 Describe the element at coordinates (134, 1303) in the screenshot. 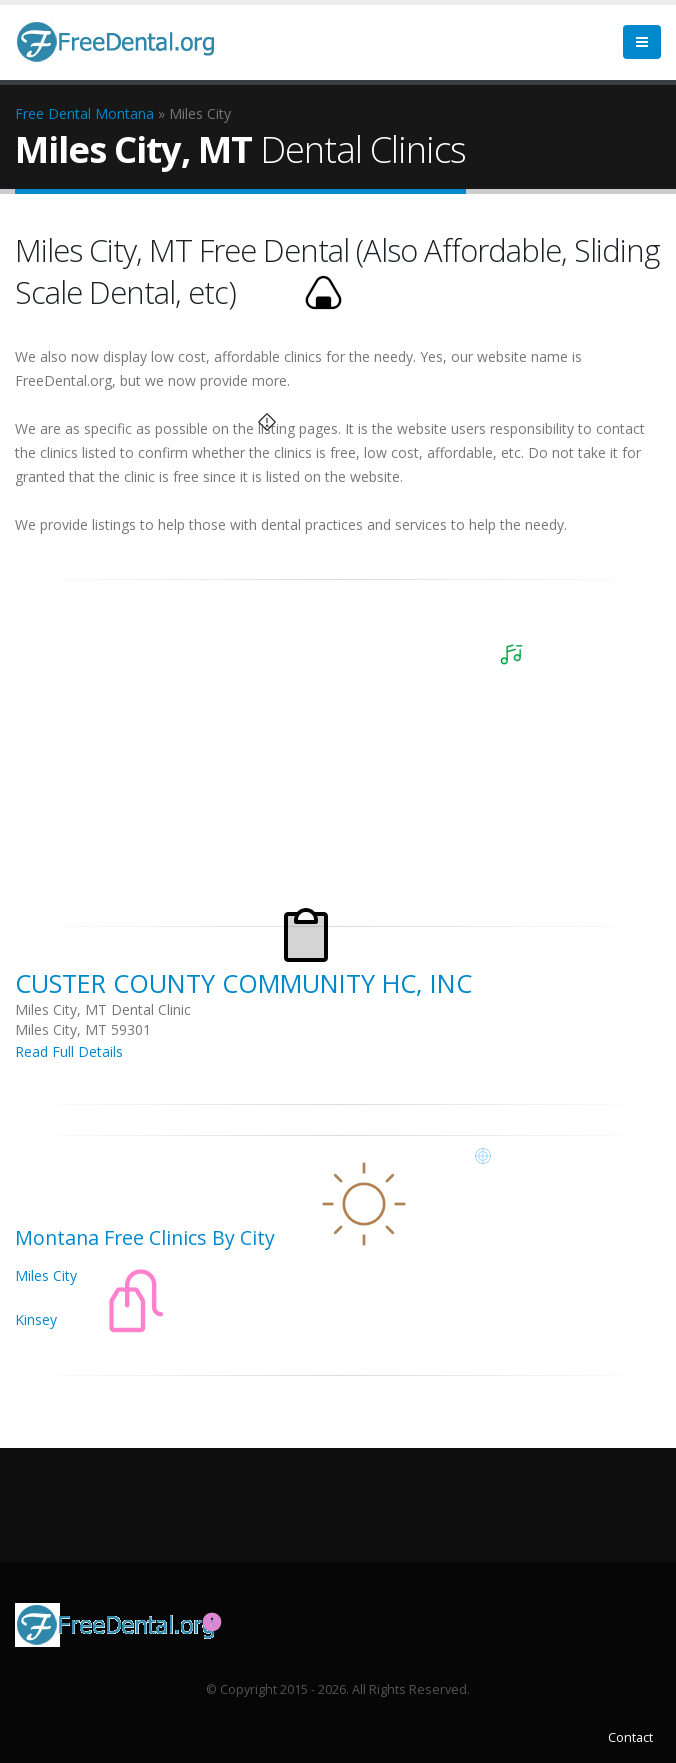

I see `select tea or hot beverage option` at that location.